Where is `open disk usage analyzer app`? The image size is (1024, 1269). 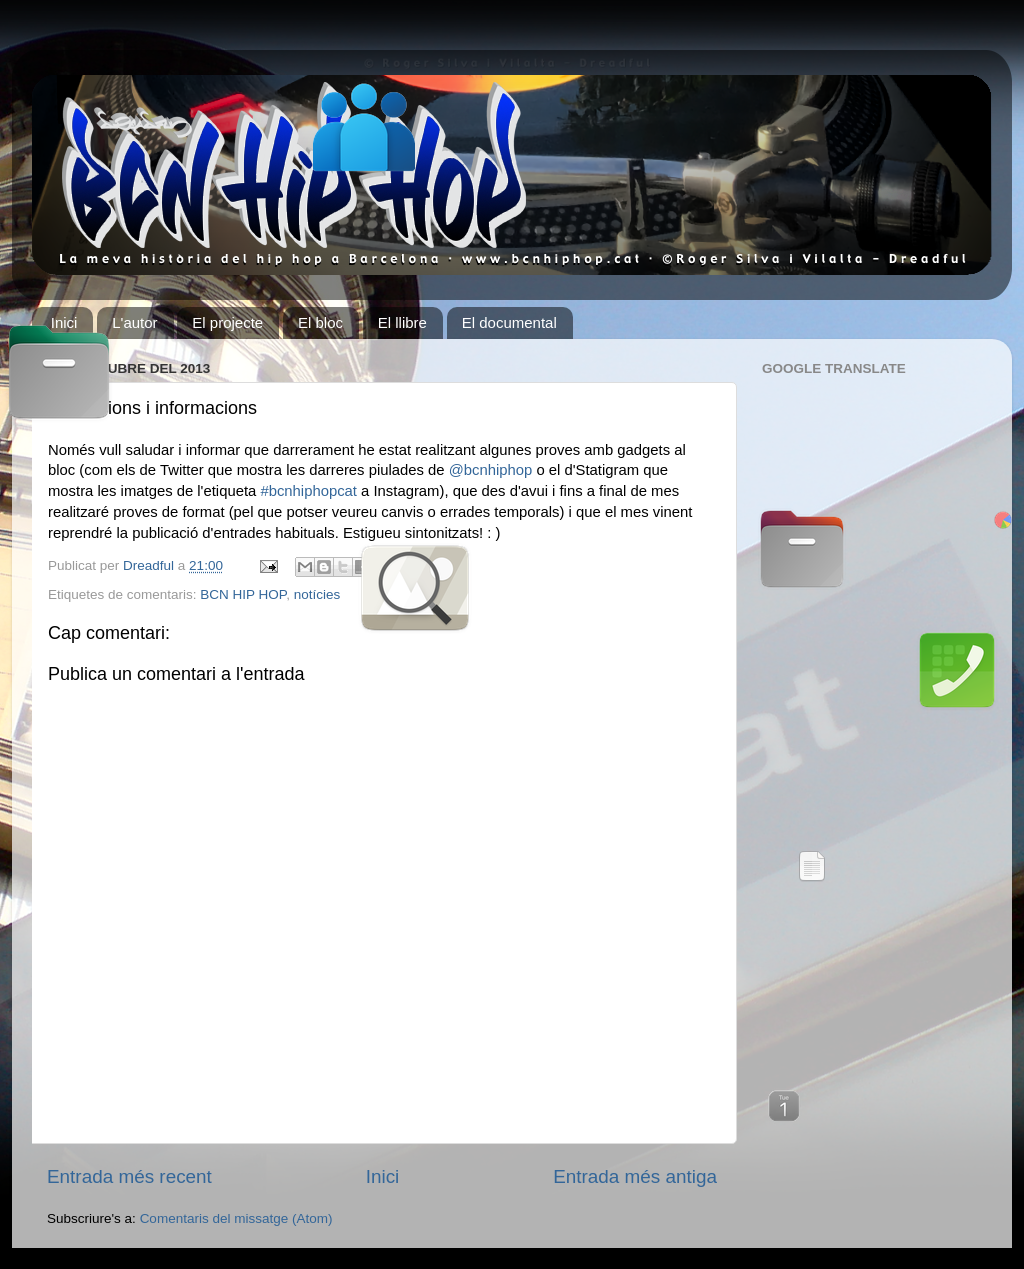
open disk usage analyzer app is located at coordinates (1003, 520).